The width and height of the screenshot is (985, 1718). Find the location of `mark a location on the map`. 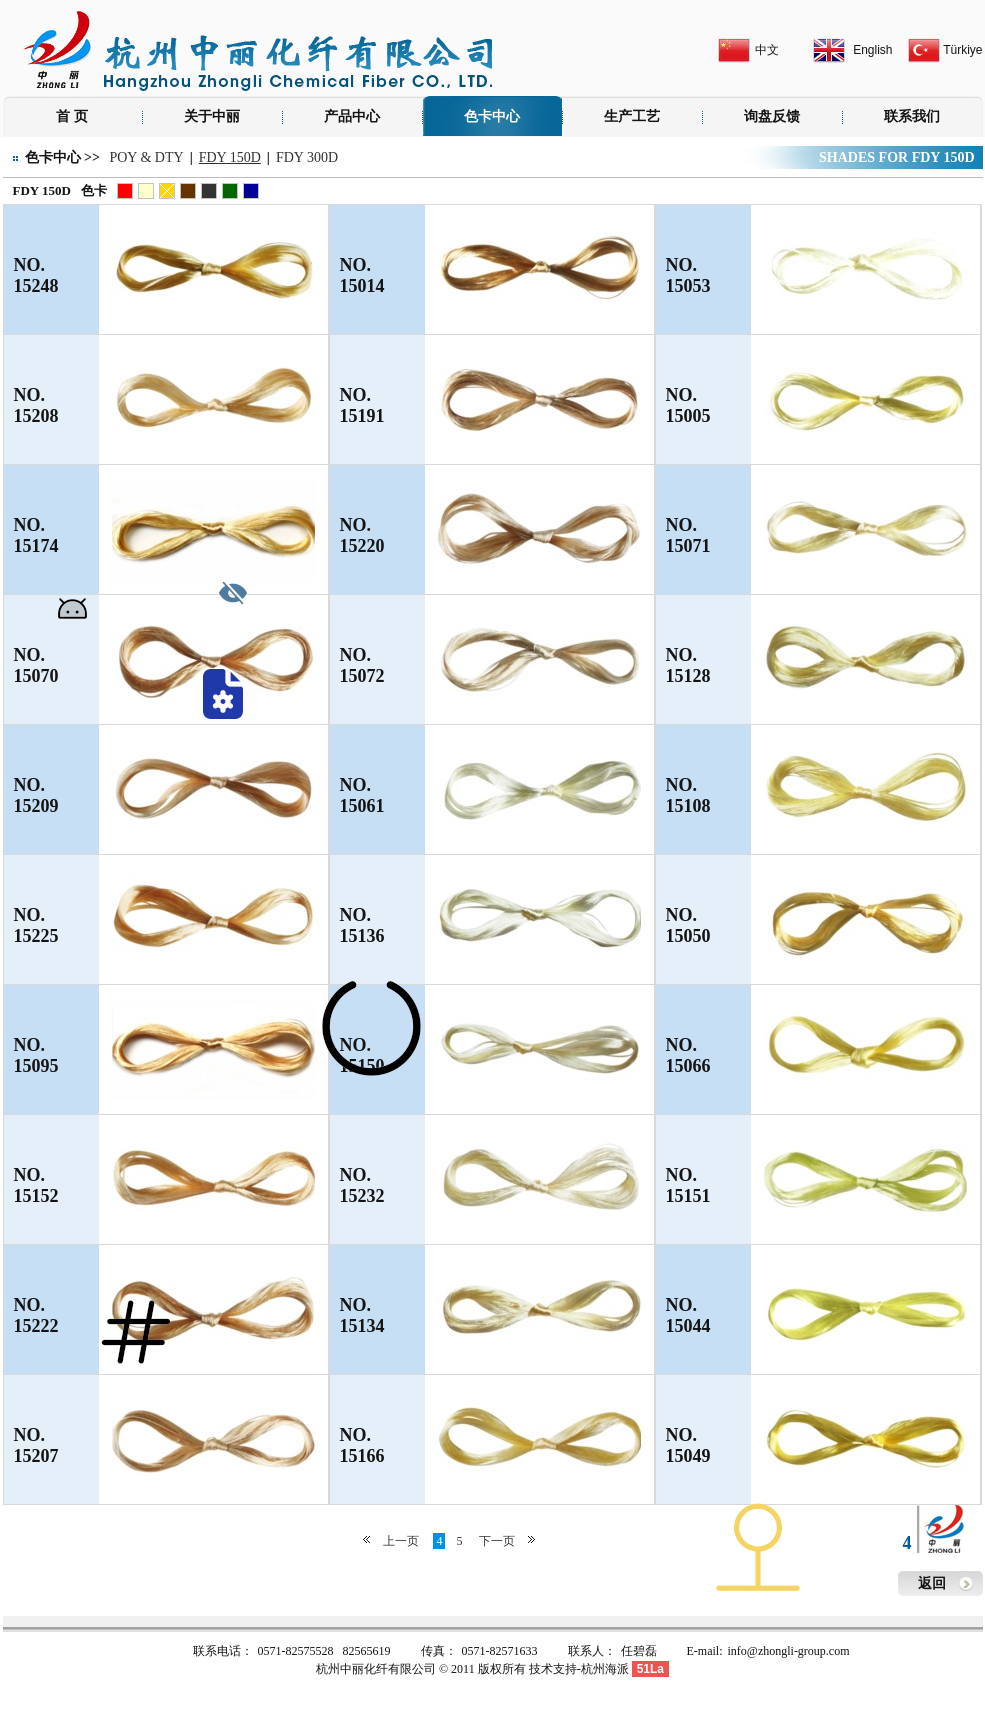

mark a location on the map is located at coordinates (758, 1549).